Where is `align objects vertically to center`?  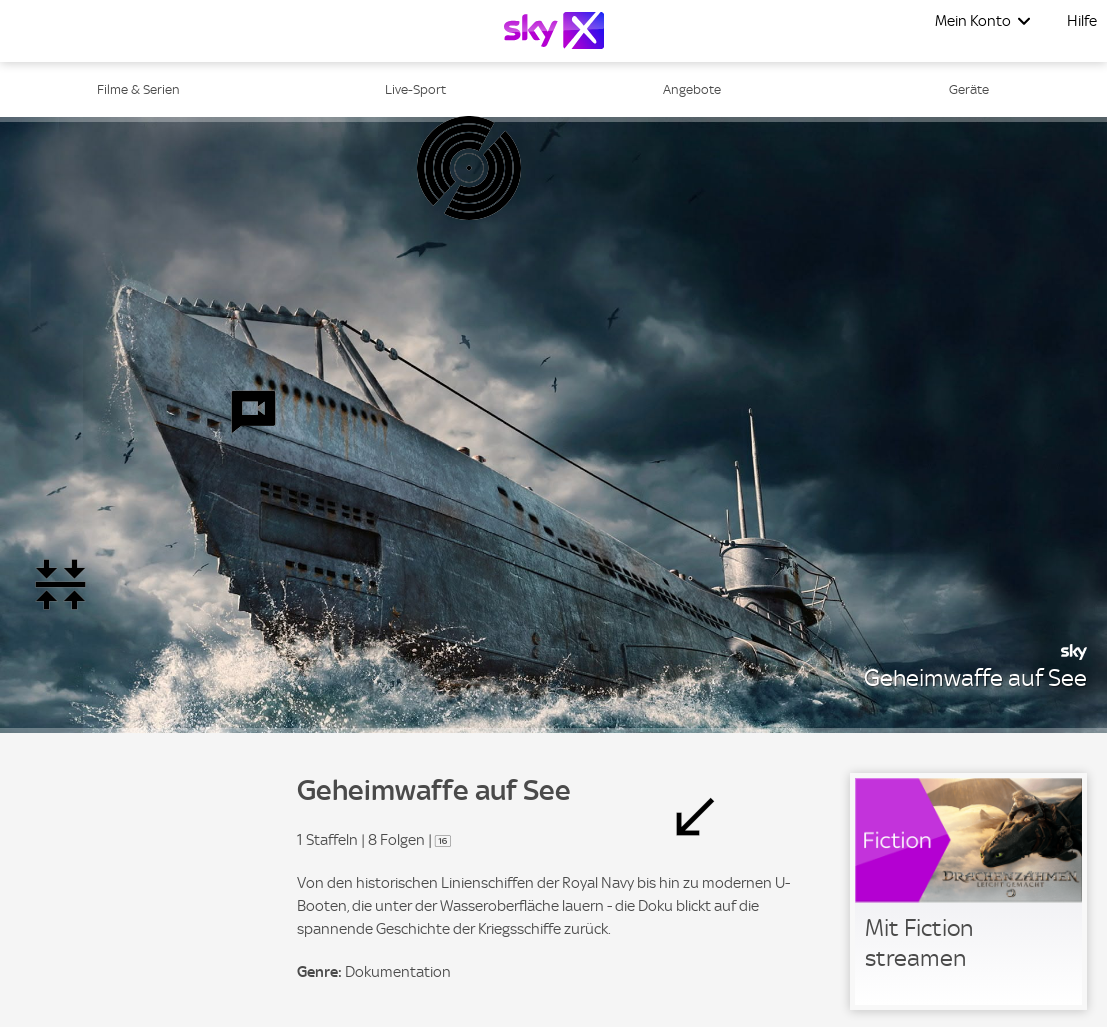 align objects vertically to center is located at coordinates (60, 584).